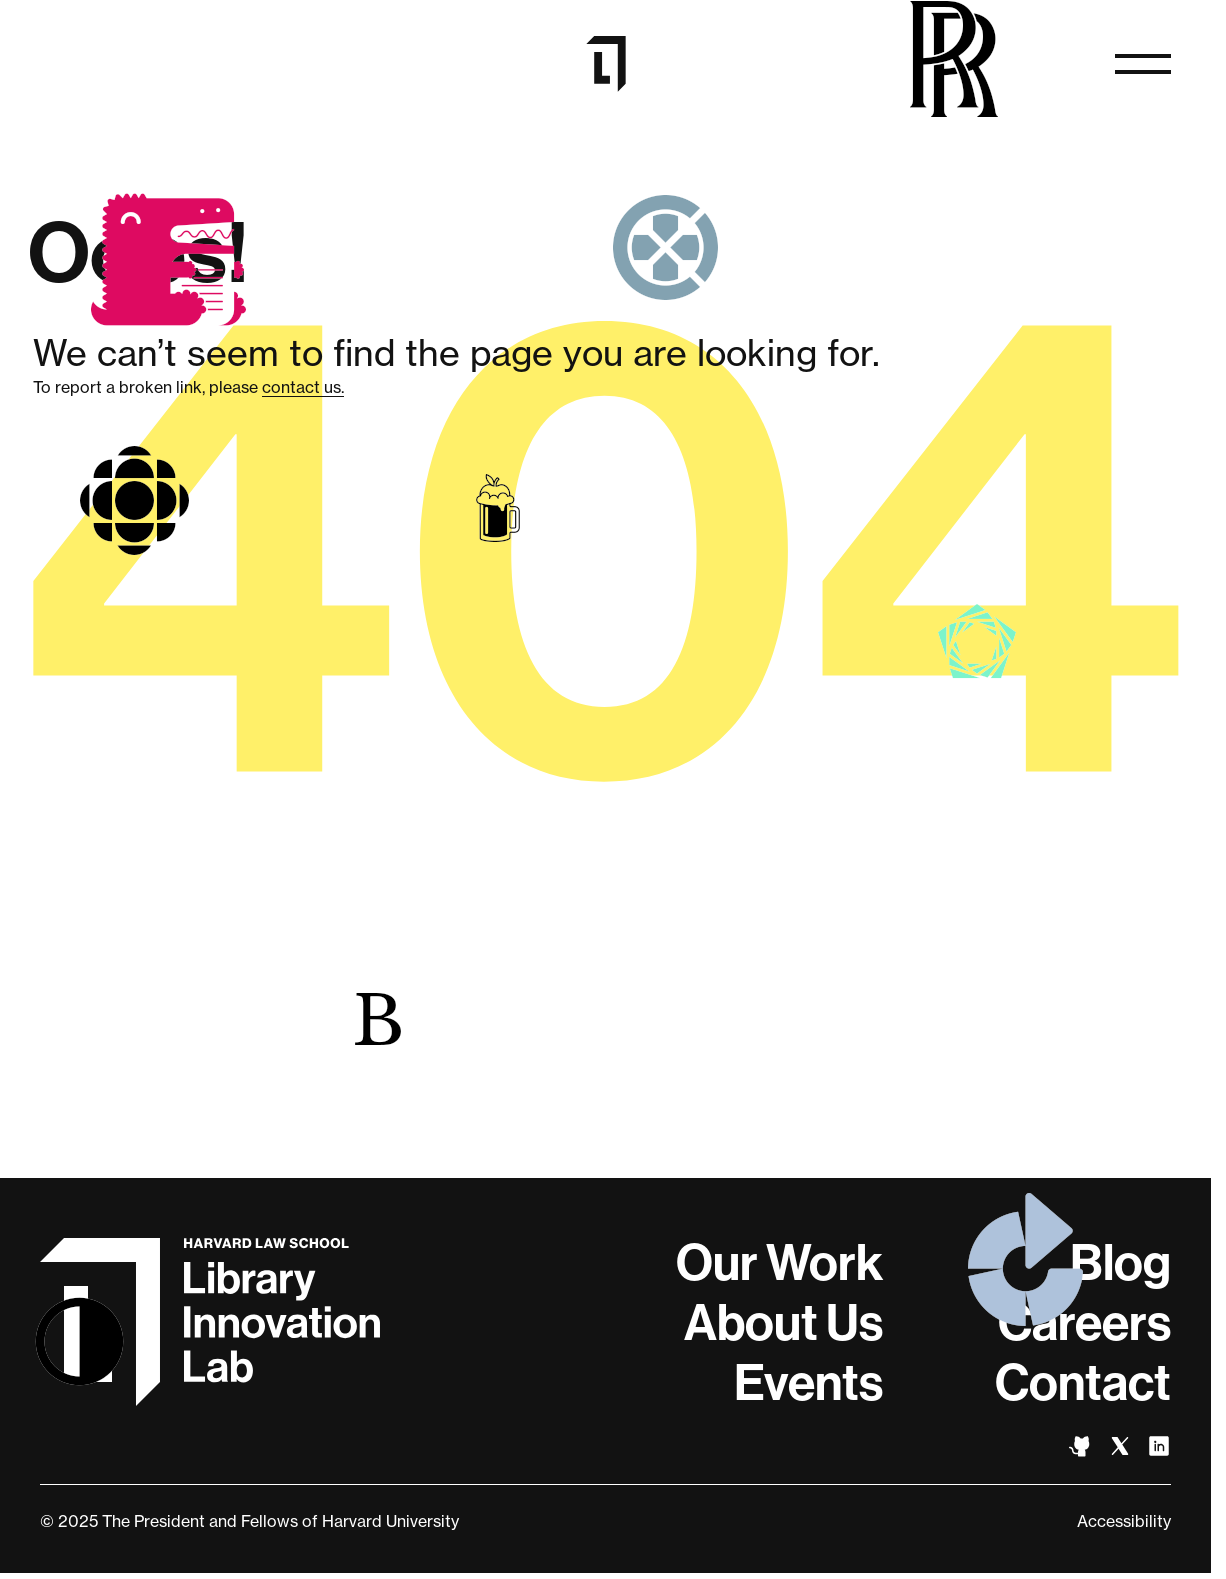 Image resolution: width=1226 pixels, height=1579 pixels. Describe the element at coordinates (954, 59) in the screenshot. I see `rolls-royce brand logo` at that location.